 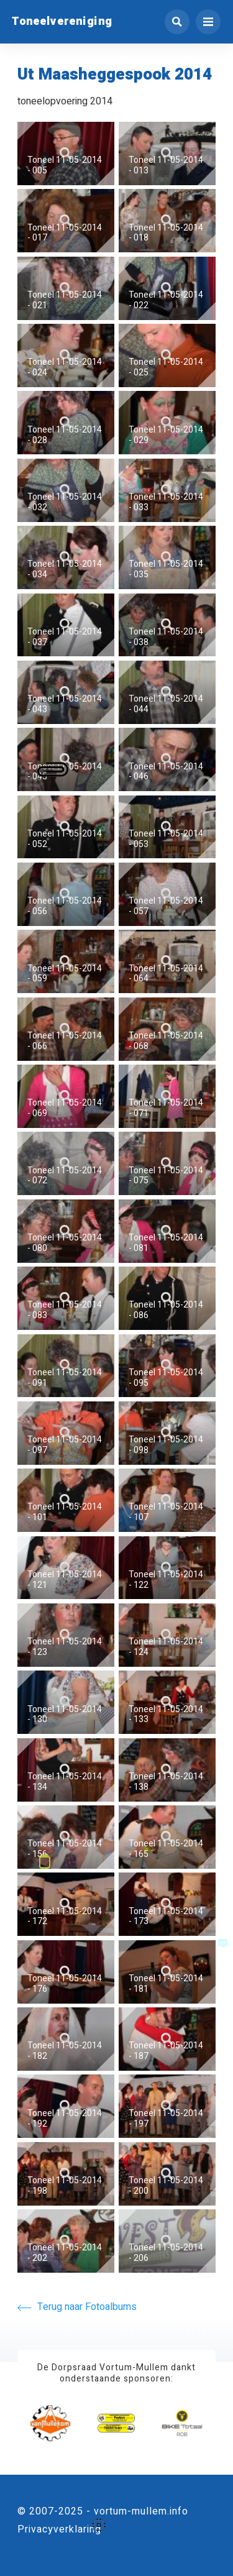 I want to click on store or organize items in a container, so click(x=45, y=1861).